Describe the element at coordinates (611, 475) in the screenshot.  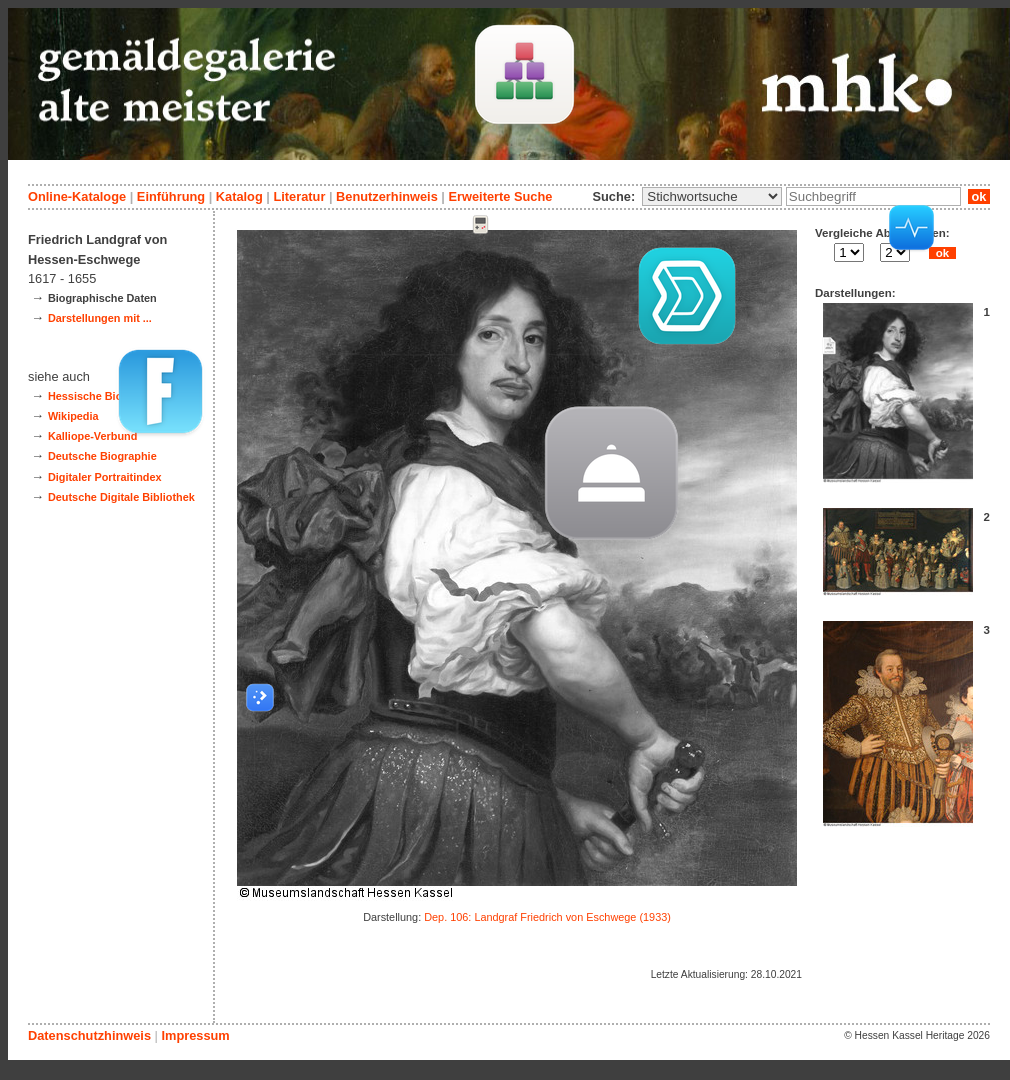
I see `access session services preferences` at that location.